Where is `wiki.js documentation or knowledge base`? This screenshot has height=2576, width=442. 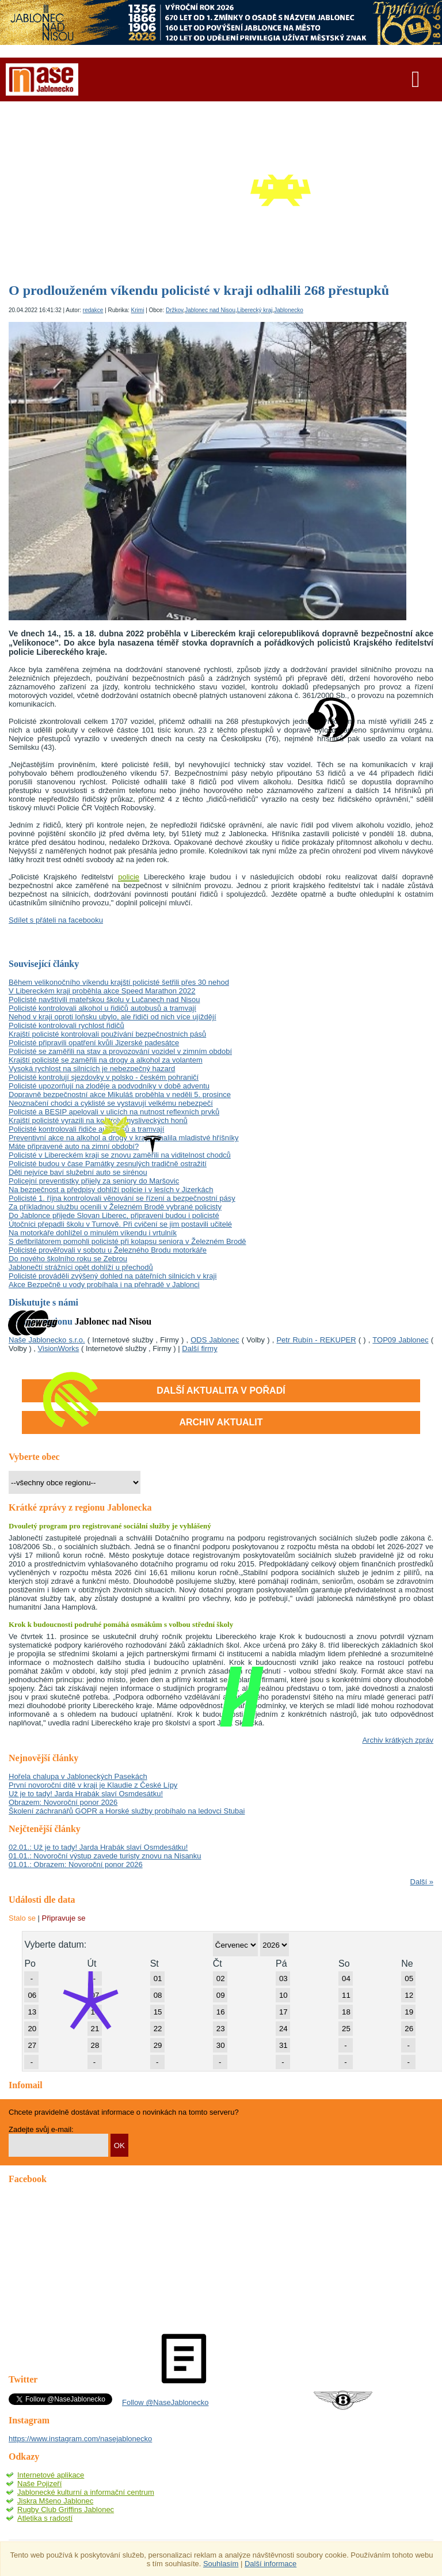 wiki.js documentation or knowledge base is located at coordinates (115, 1126).